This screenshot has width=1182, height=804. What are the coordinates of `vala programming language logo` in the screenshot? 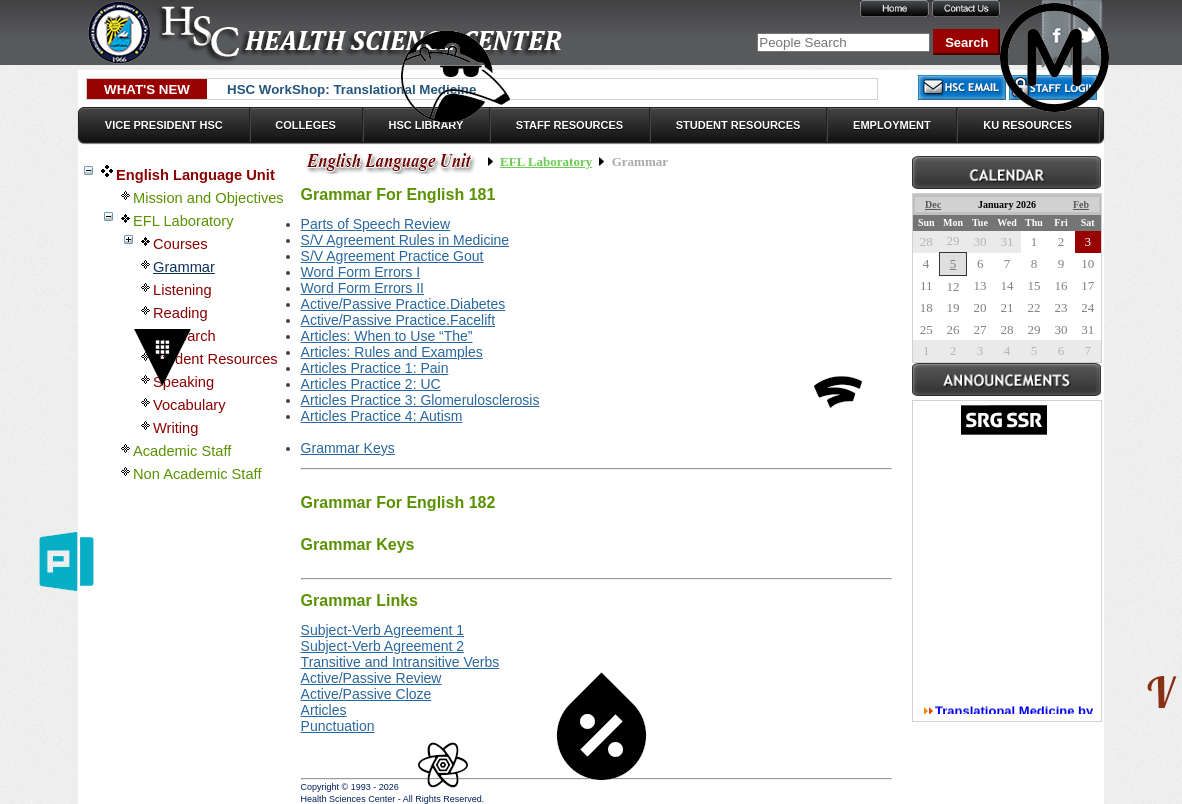 It's located at (1162, 692).